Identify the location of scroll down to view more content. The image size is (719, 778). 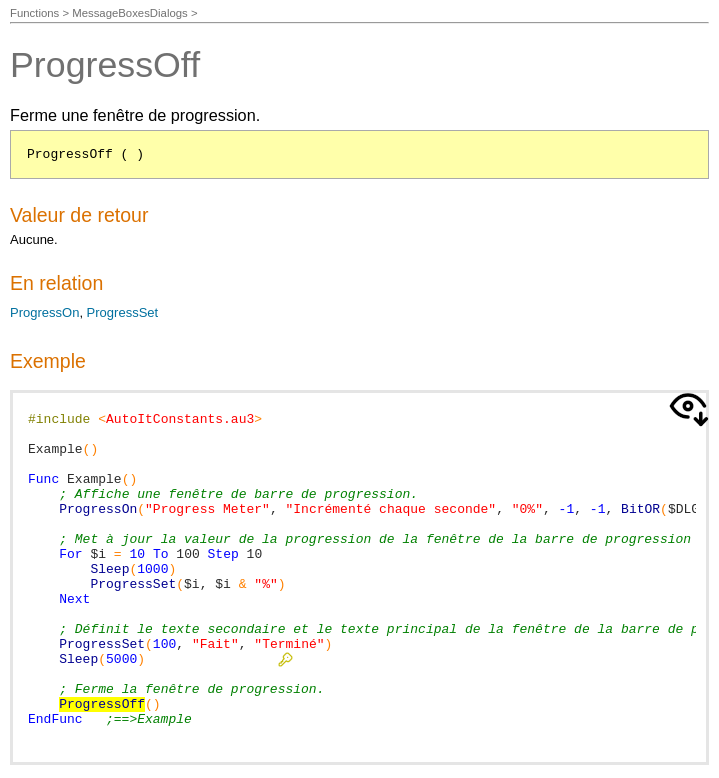
(688, 406).